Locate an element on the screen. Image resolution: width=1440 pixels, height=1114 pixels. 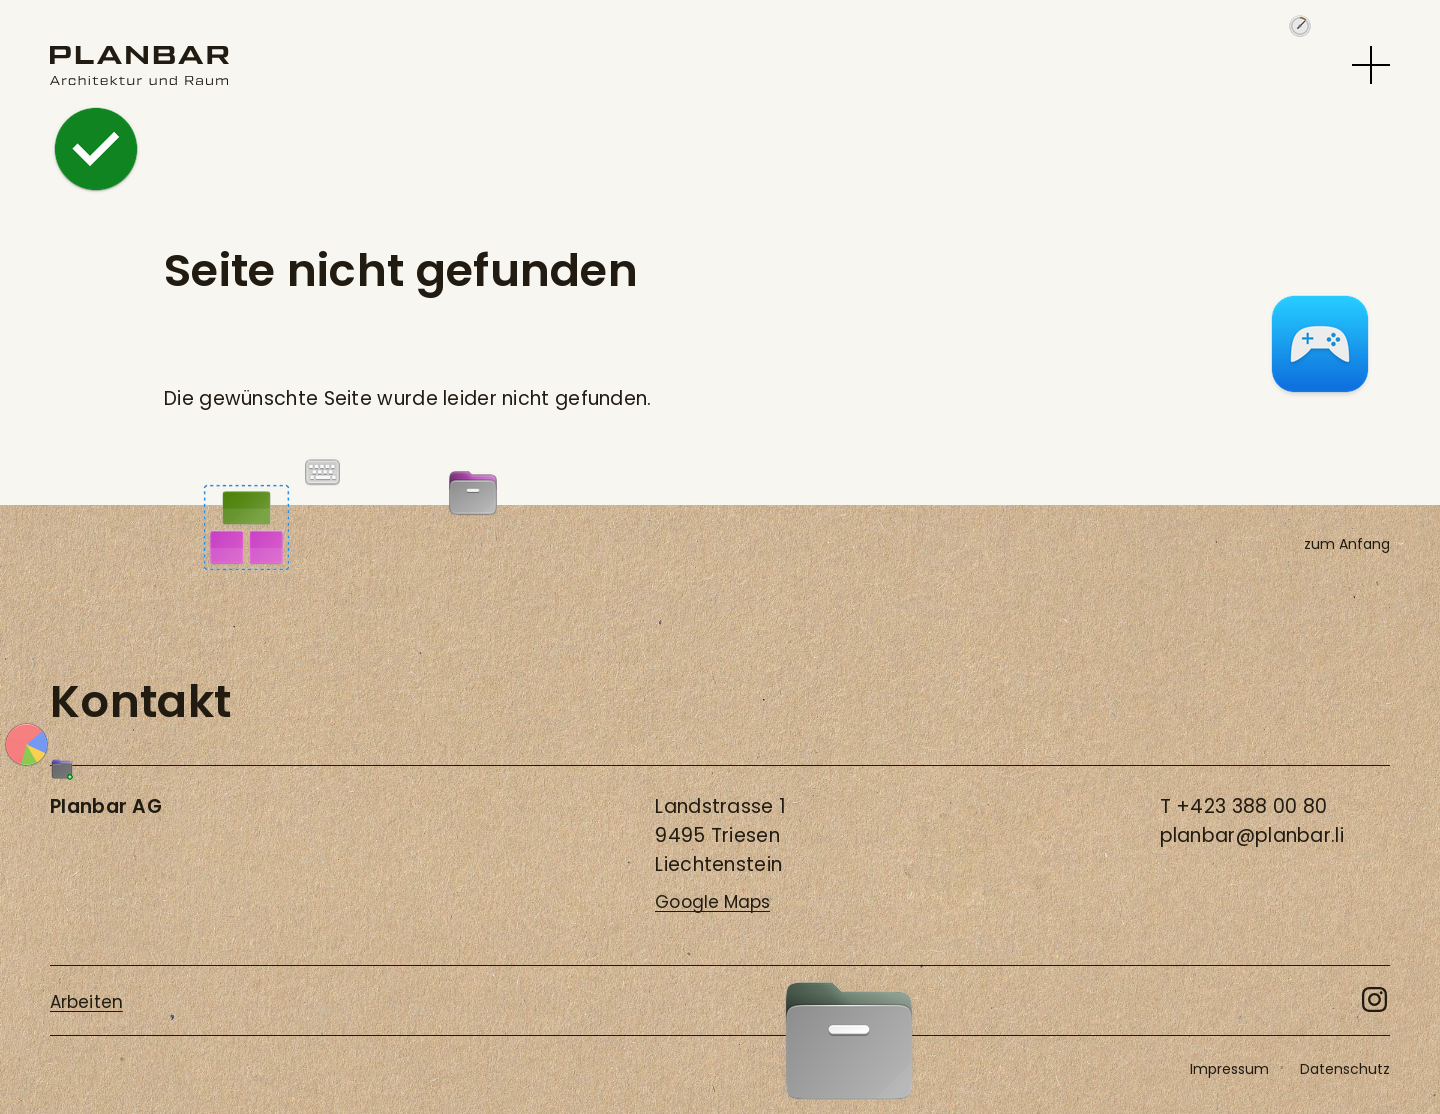
open keyboard settings is located at coordinates (322, 472).